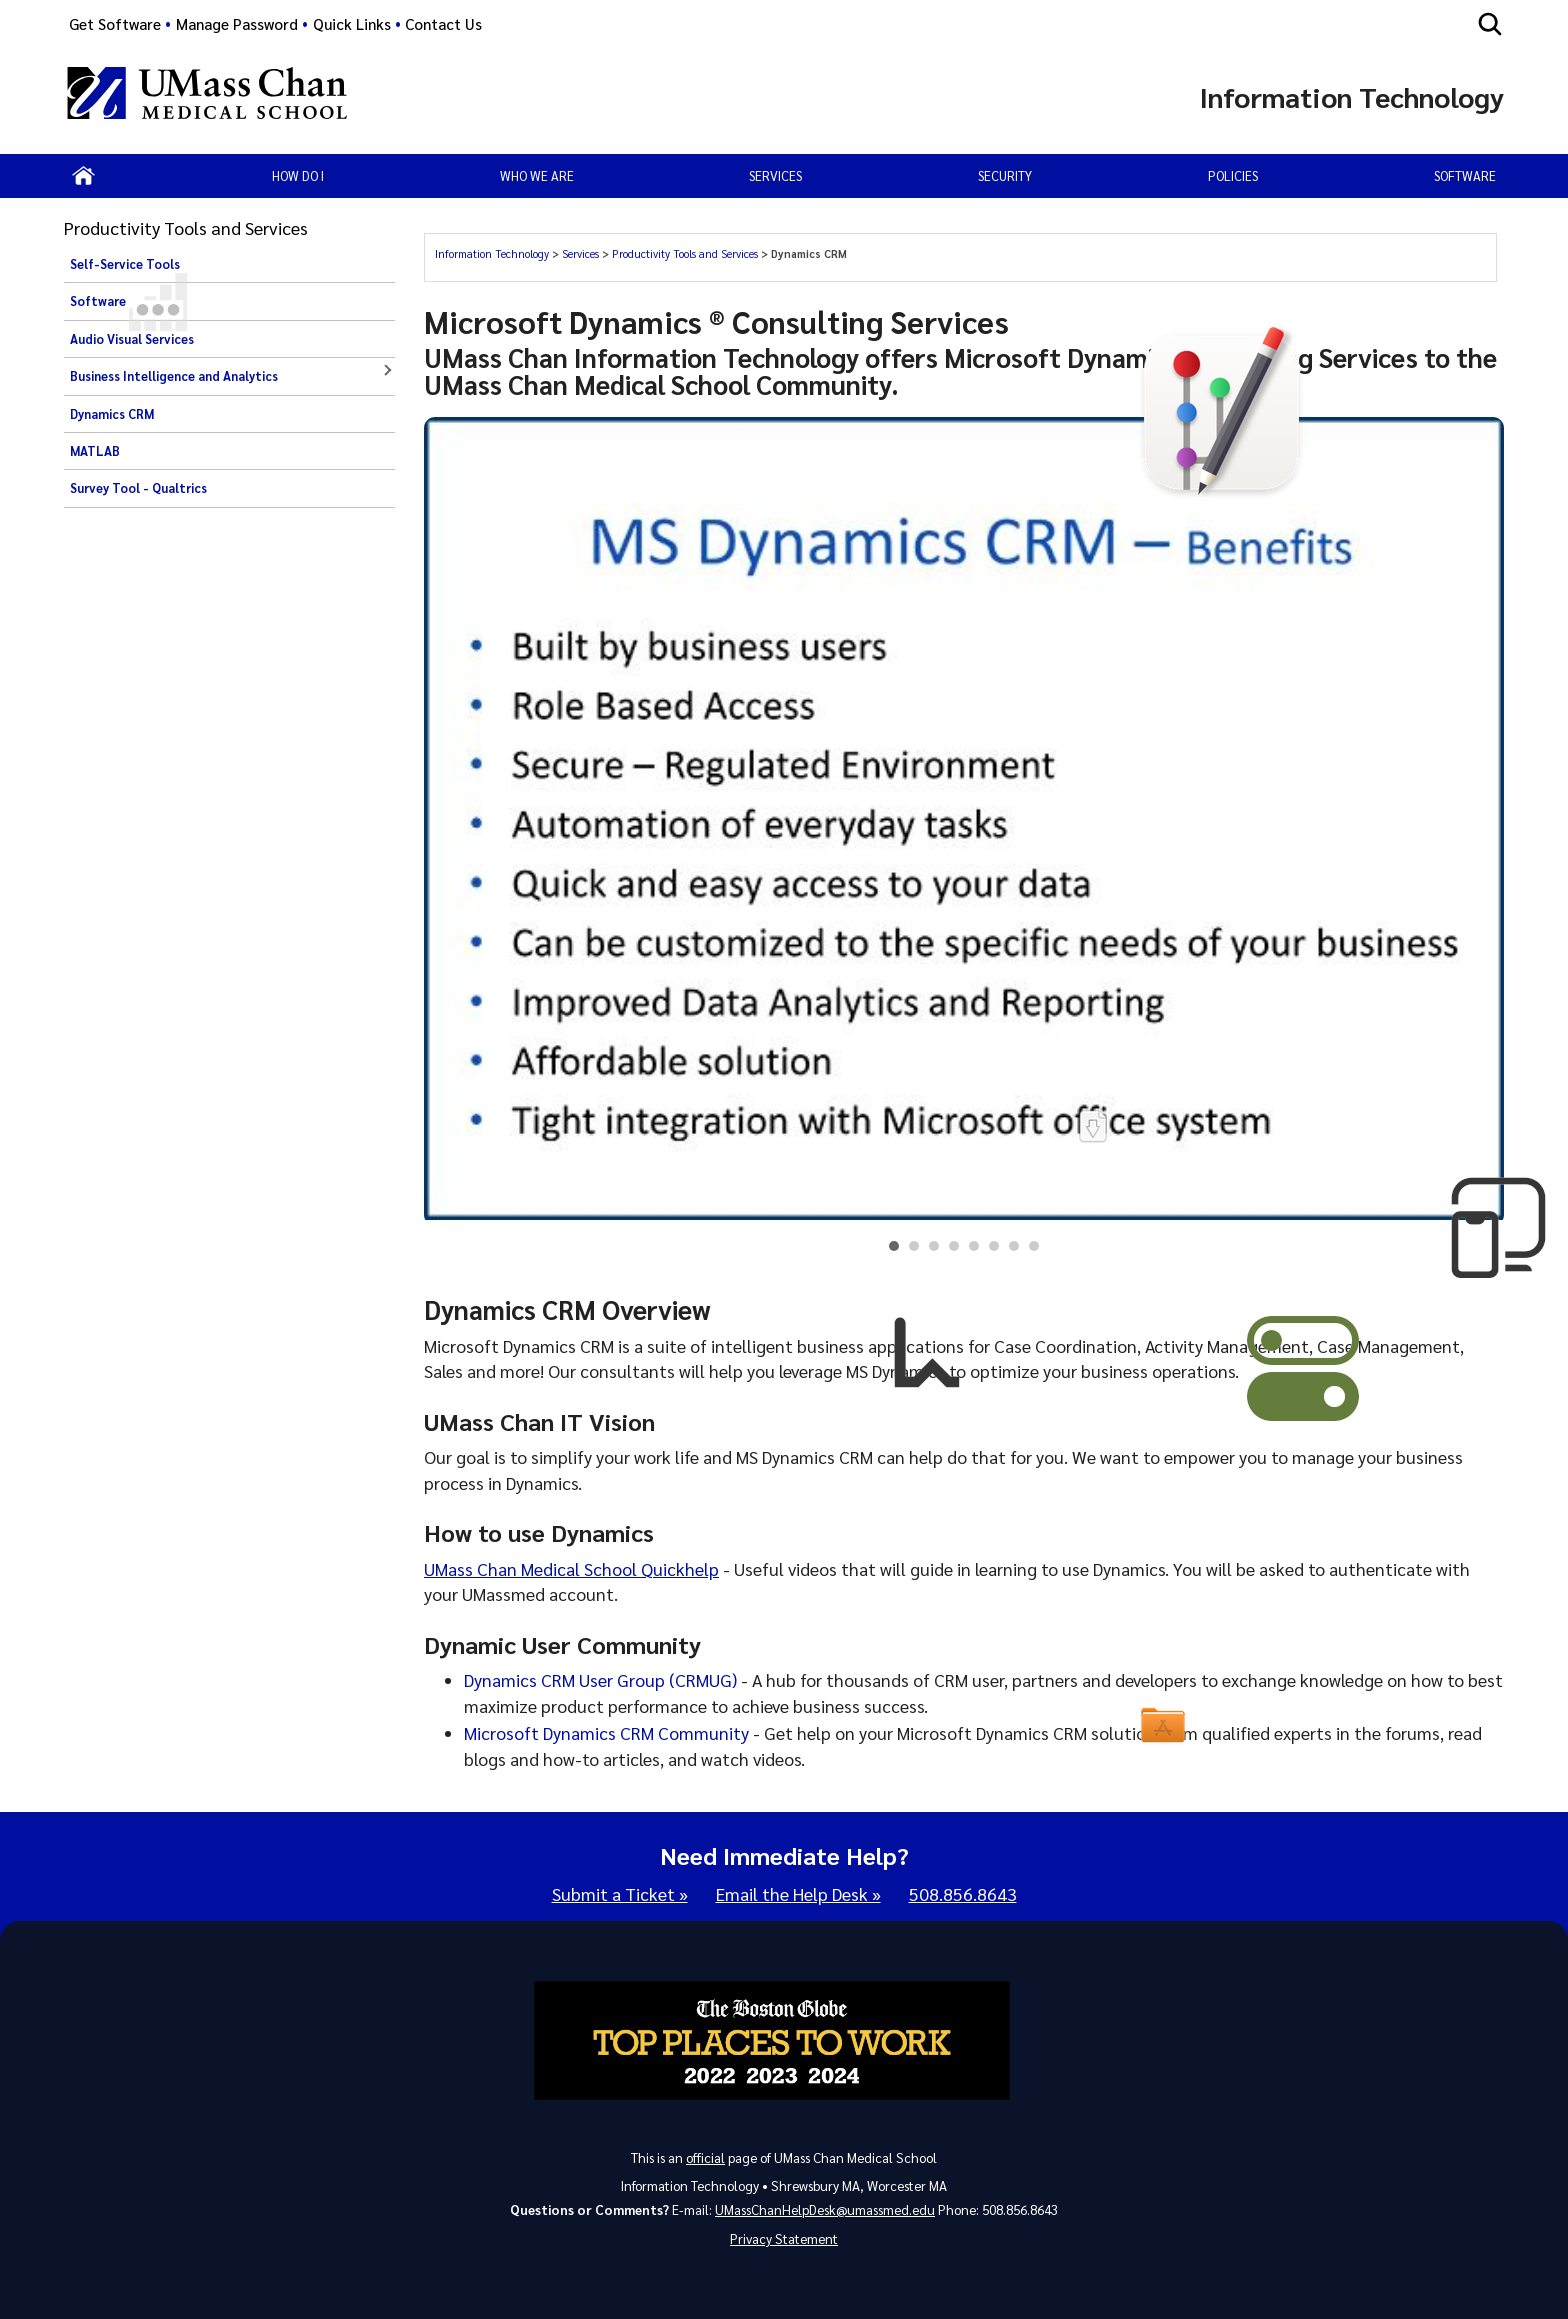 The width and height of the screenshot is (1568, 2319). Describe the element at coordinates (927, 1355) in the screenshot. I see `launch the nibbles snake game` at that location.